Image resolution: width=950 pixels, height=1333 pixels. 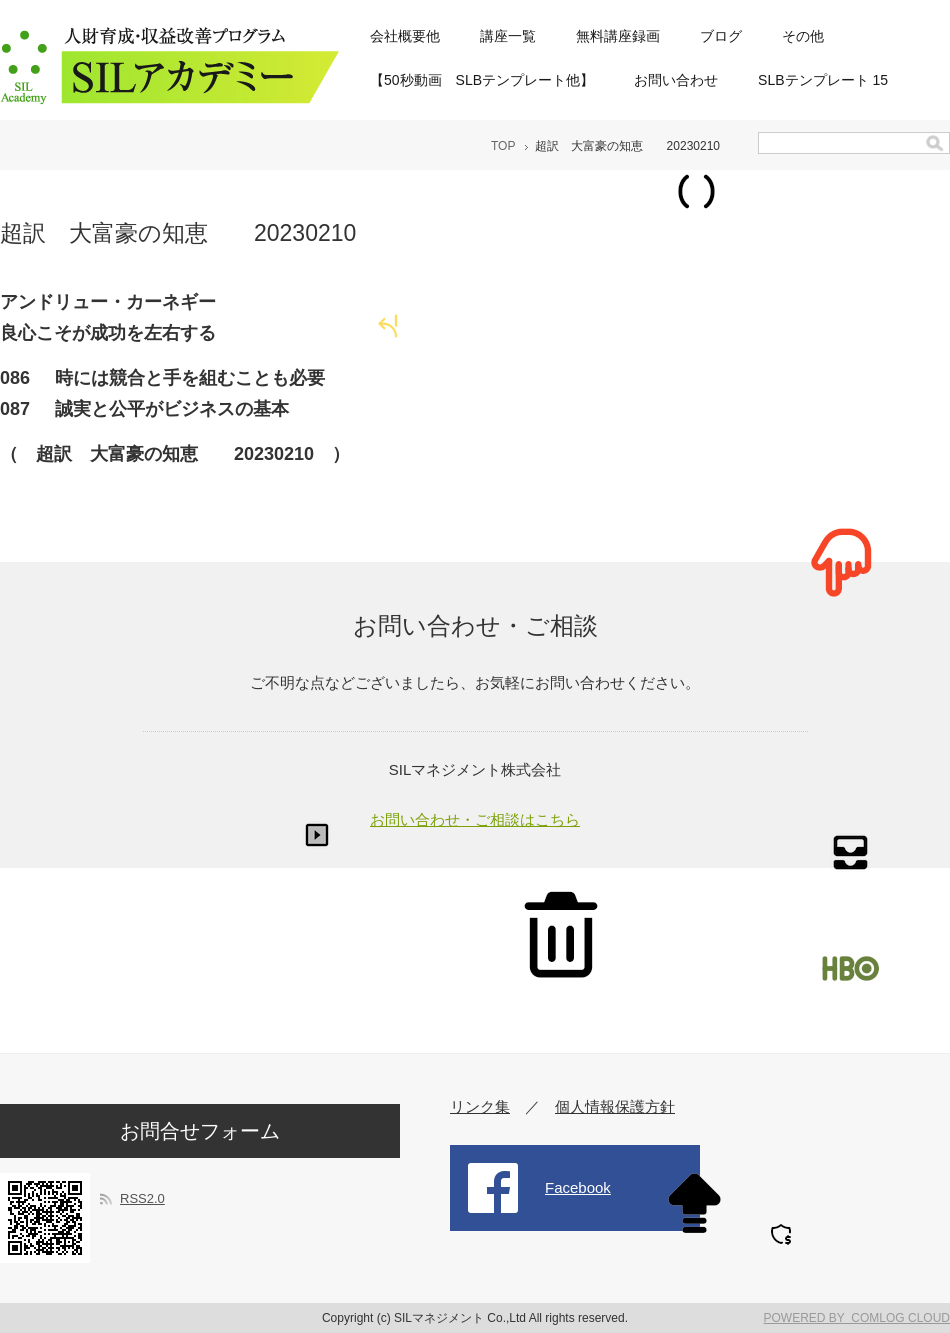 What do you see at coordinates (694, 1202) in the screenshot?
I see `upload multiple files` at bounding box center [694, 1202].